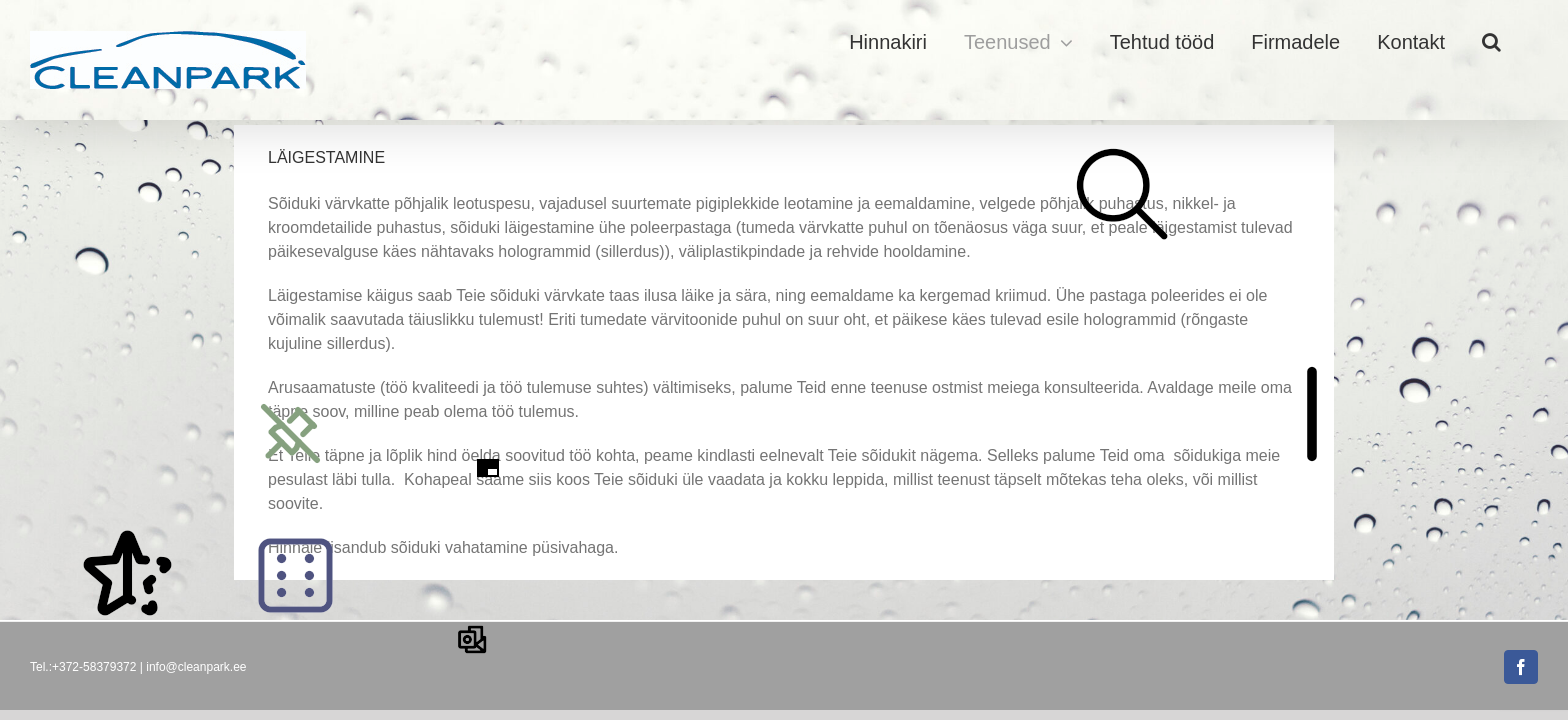 The image size is (1568, 720). I want to click on indicates a partial or half-star rating, so click(127, 574).